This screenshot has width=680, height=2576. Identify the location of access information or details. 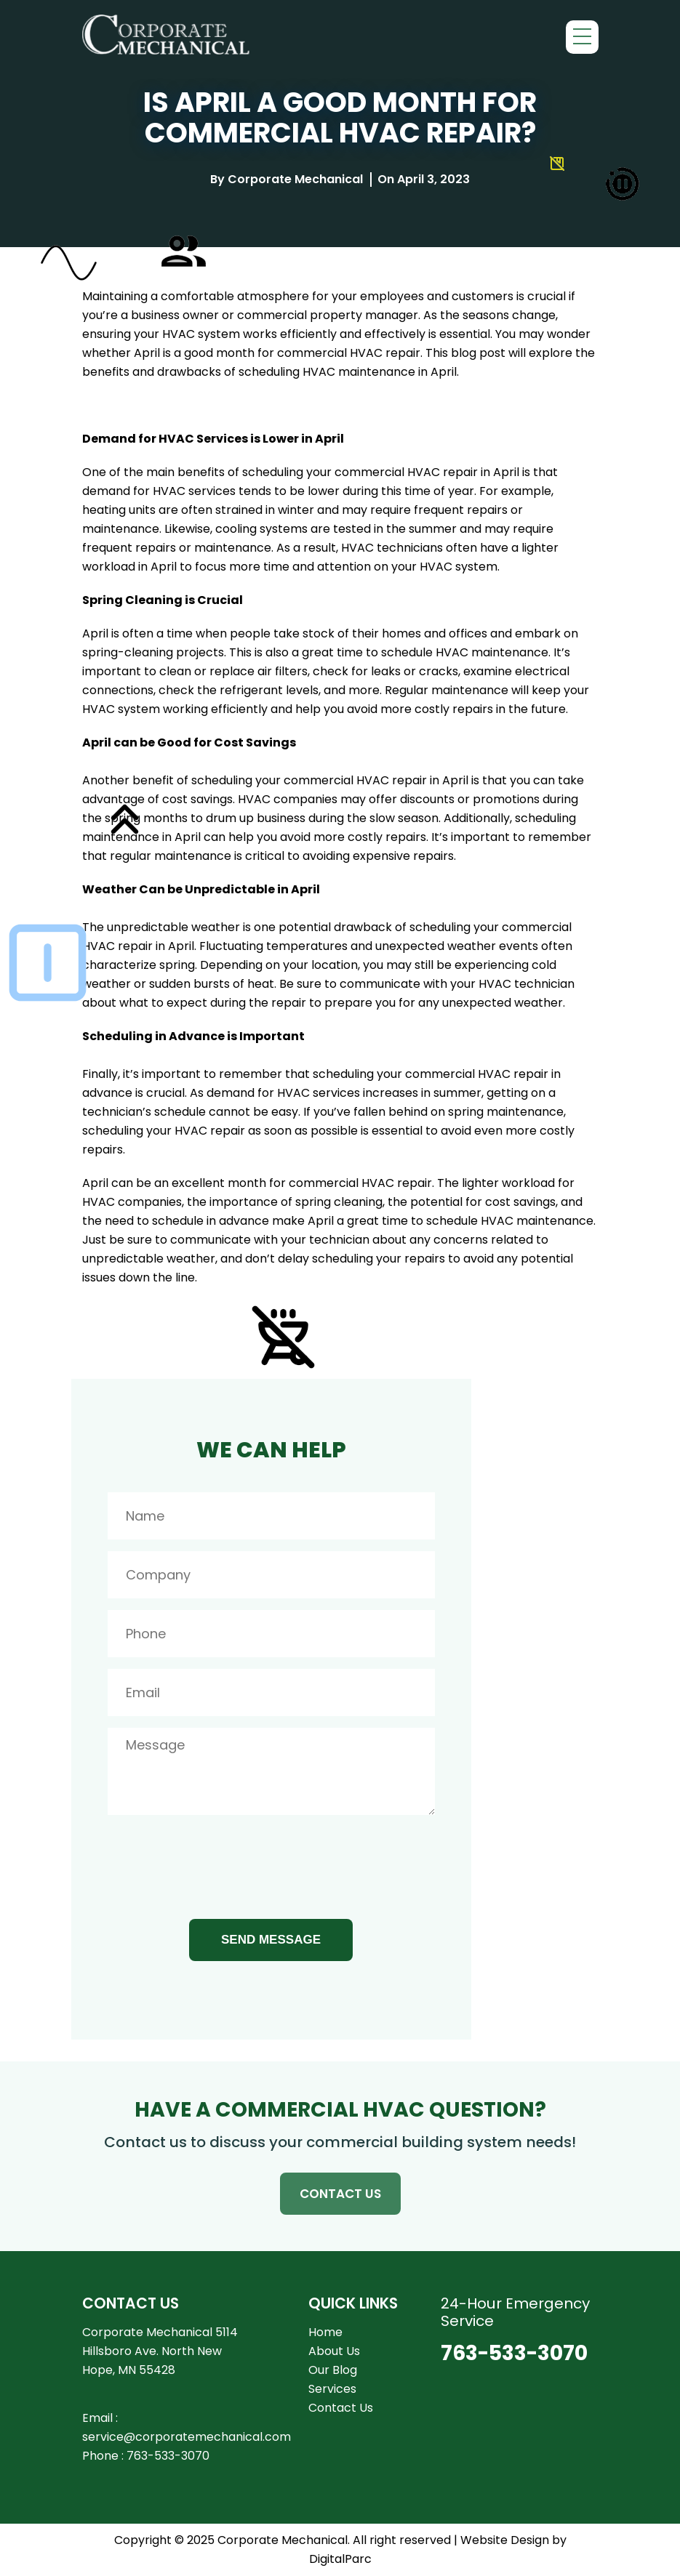
(47, 962).